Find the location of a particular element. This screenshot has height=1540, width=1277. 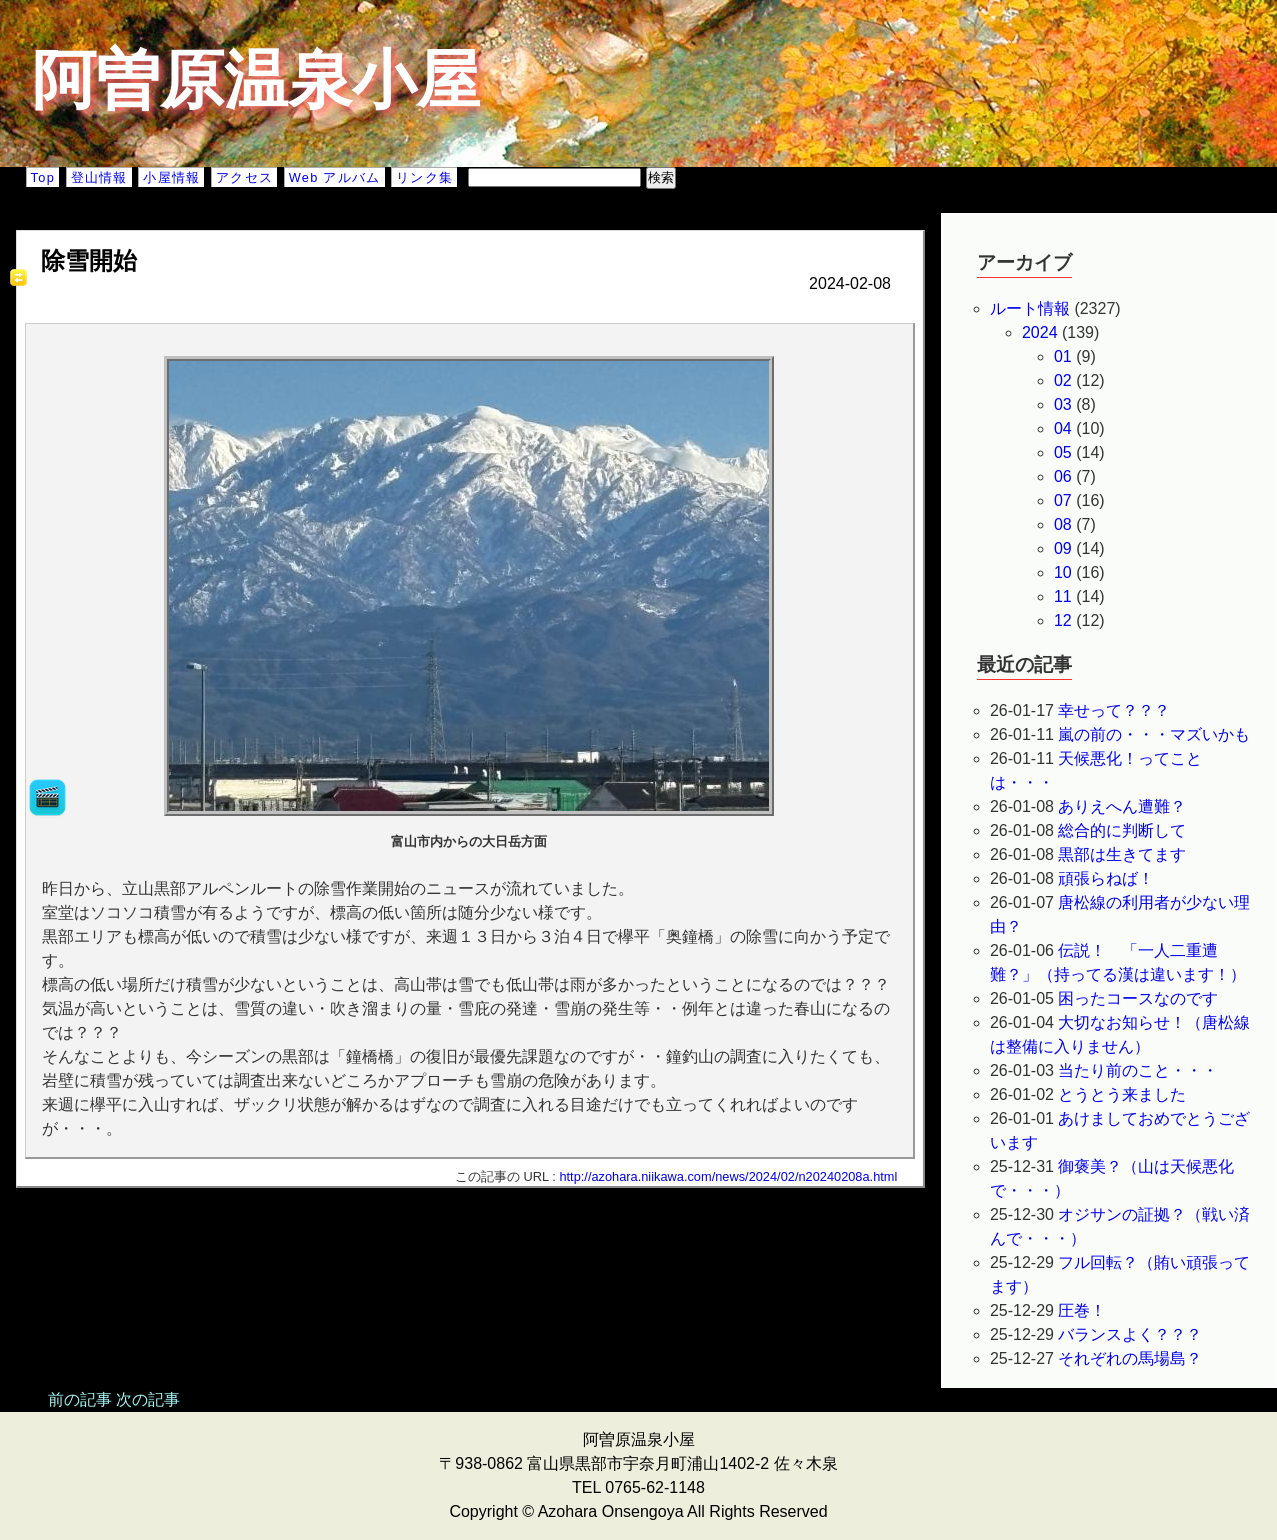

open losslesscut video editing app is located at coordinates (47, 797).